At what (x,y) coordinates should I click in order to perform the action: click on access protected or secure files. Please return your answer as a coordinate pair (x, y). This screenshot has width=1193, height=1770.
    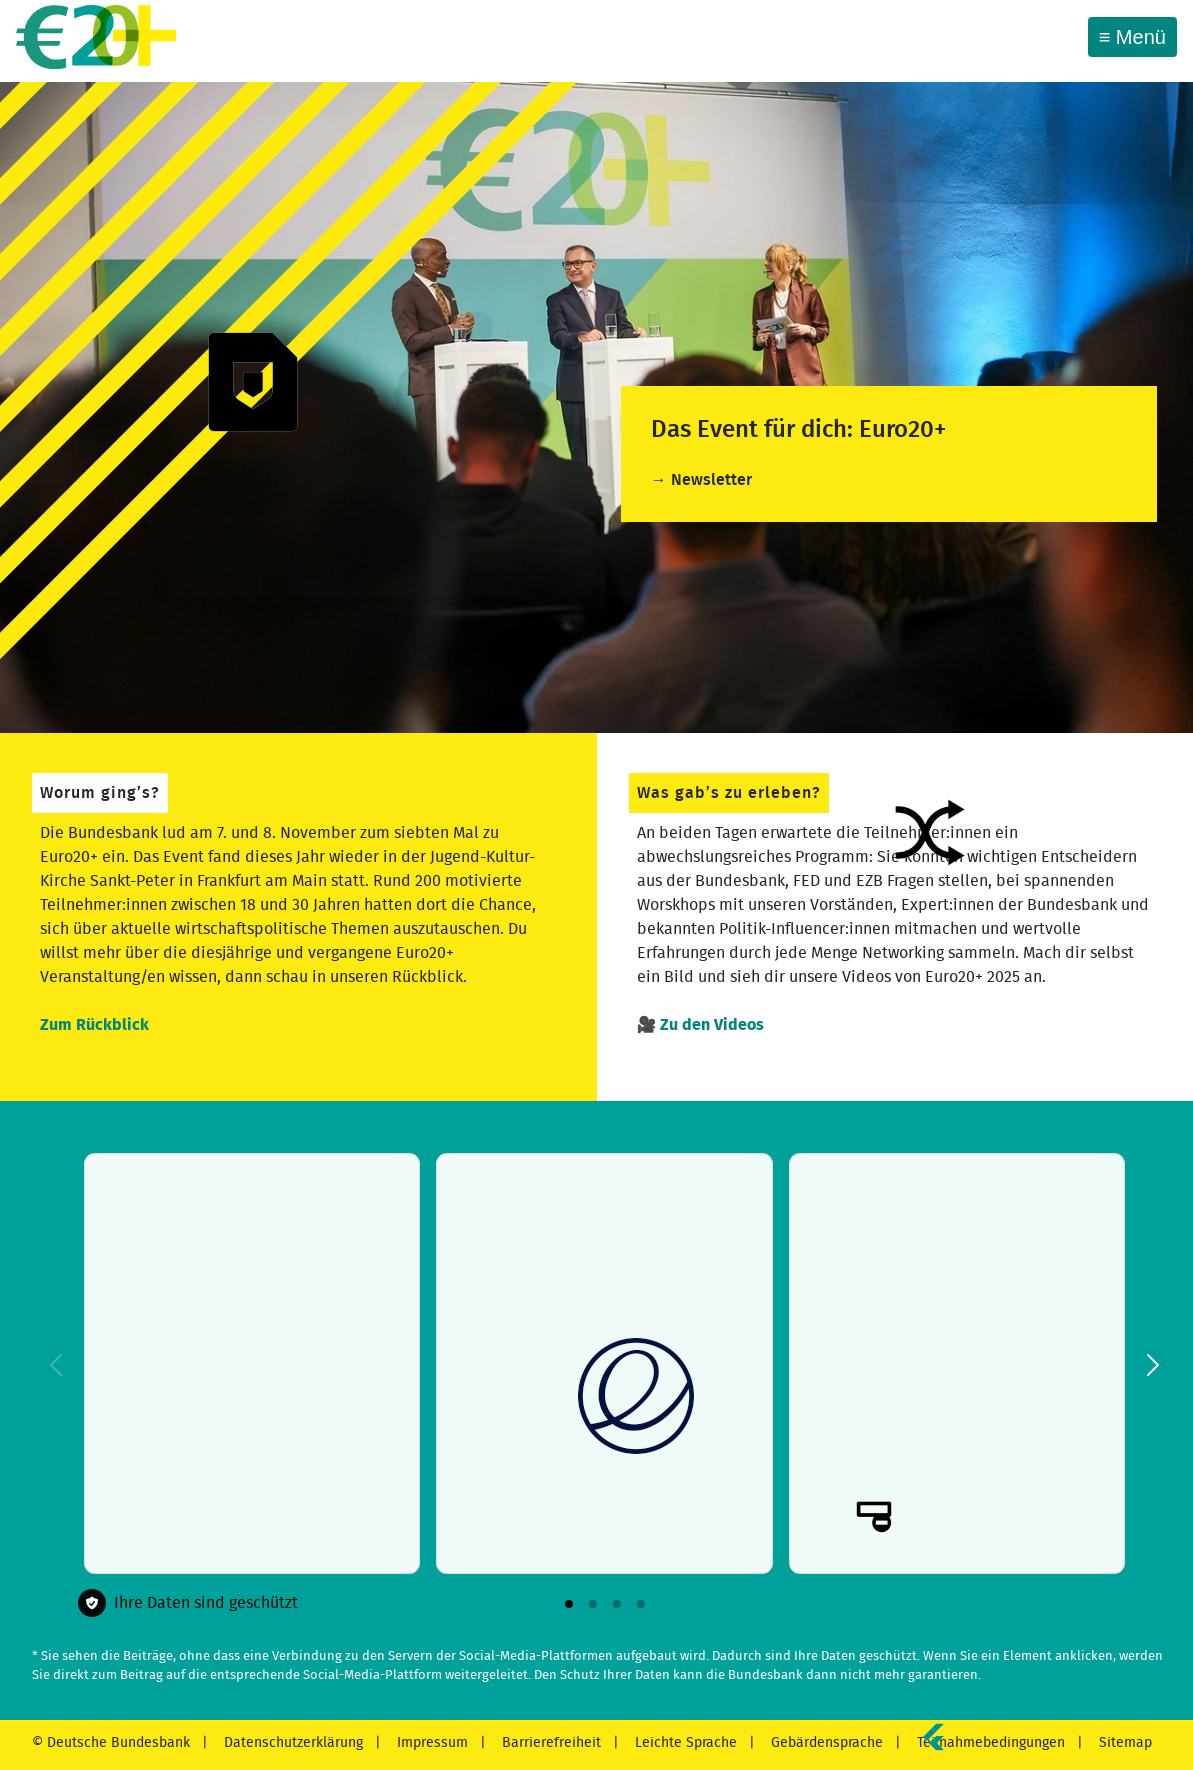
    Looking at the image, I should click on (253, 382).